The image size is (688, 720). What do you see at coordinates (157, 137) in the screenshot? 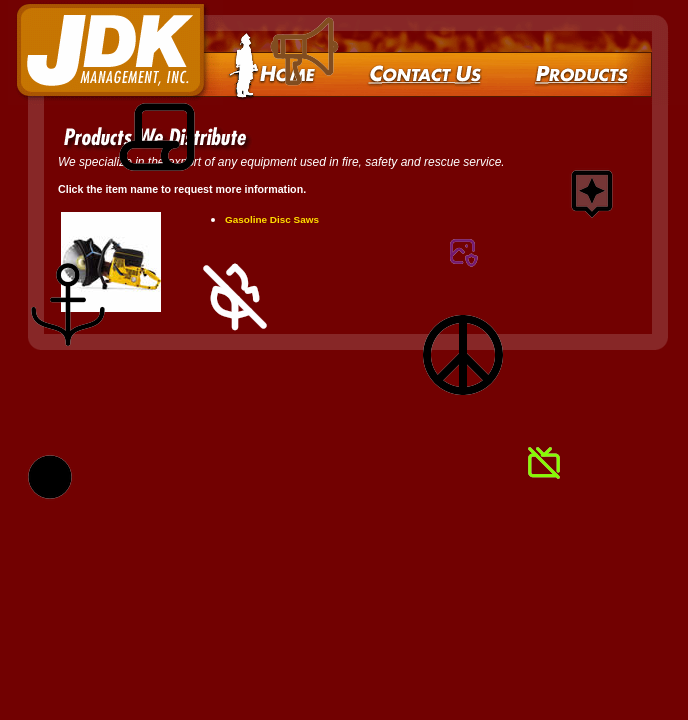
I see `view or edit scripts` at bounding box center [157, 137].